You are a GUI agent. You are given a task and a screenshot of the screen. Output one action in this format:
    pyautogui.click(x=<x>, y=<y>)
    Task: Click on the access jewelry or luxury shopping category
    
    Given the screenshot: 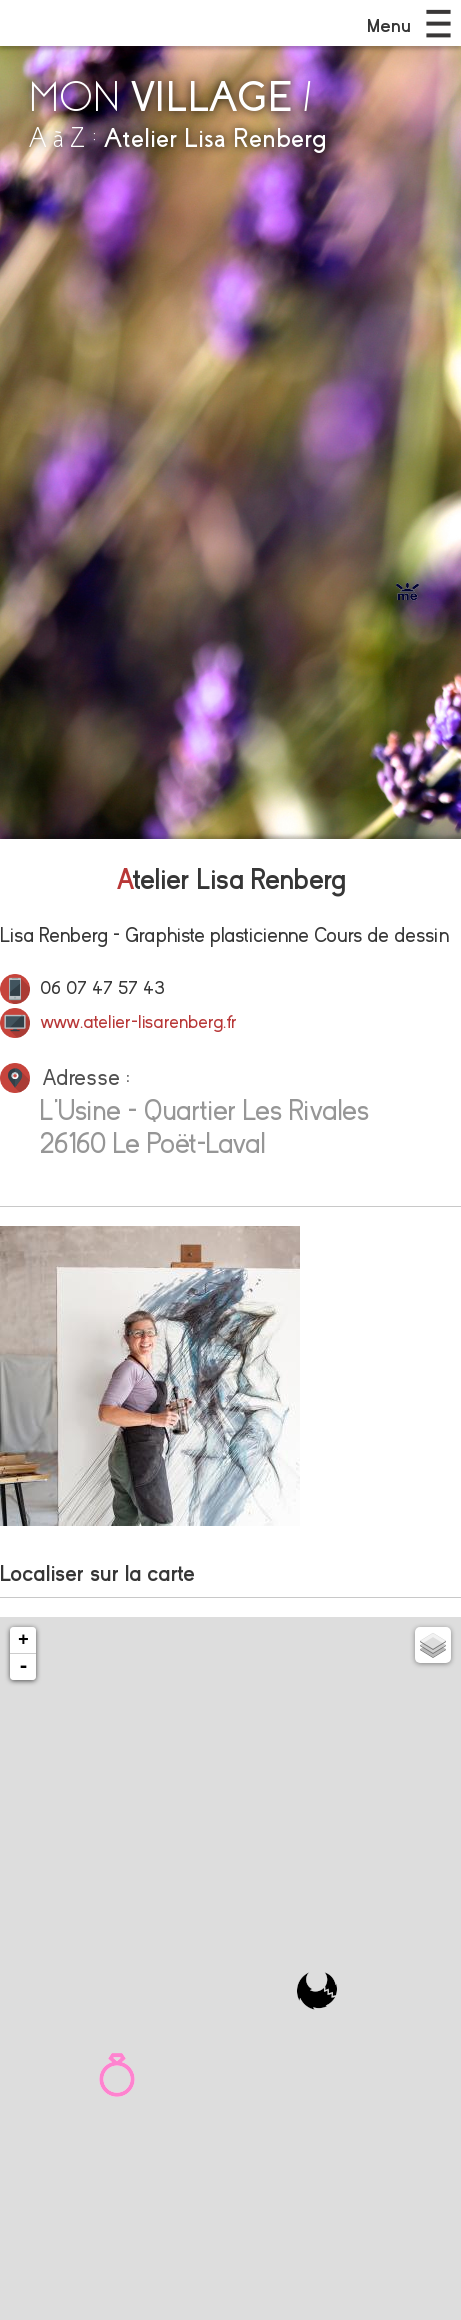 What is the action you would take?
    pyautogui.click(x=117, y=2076)
    